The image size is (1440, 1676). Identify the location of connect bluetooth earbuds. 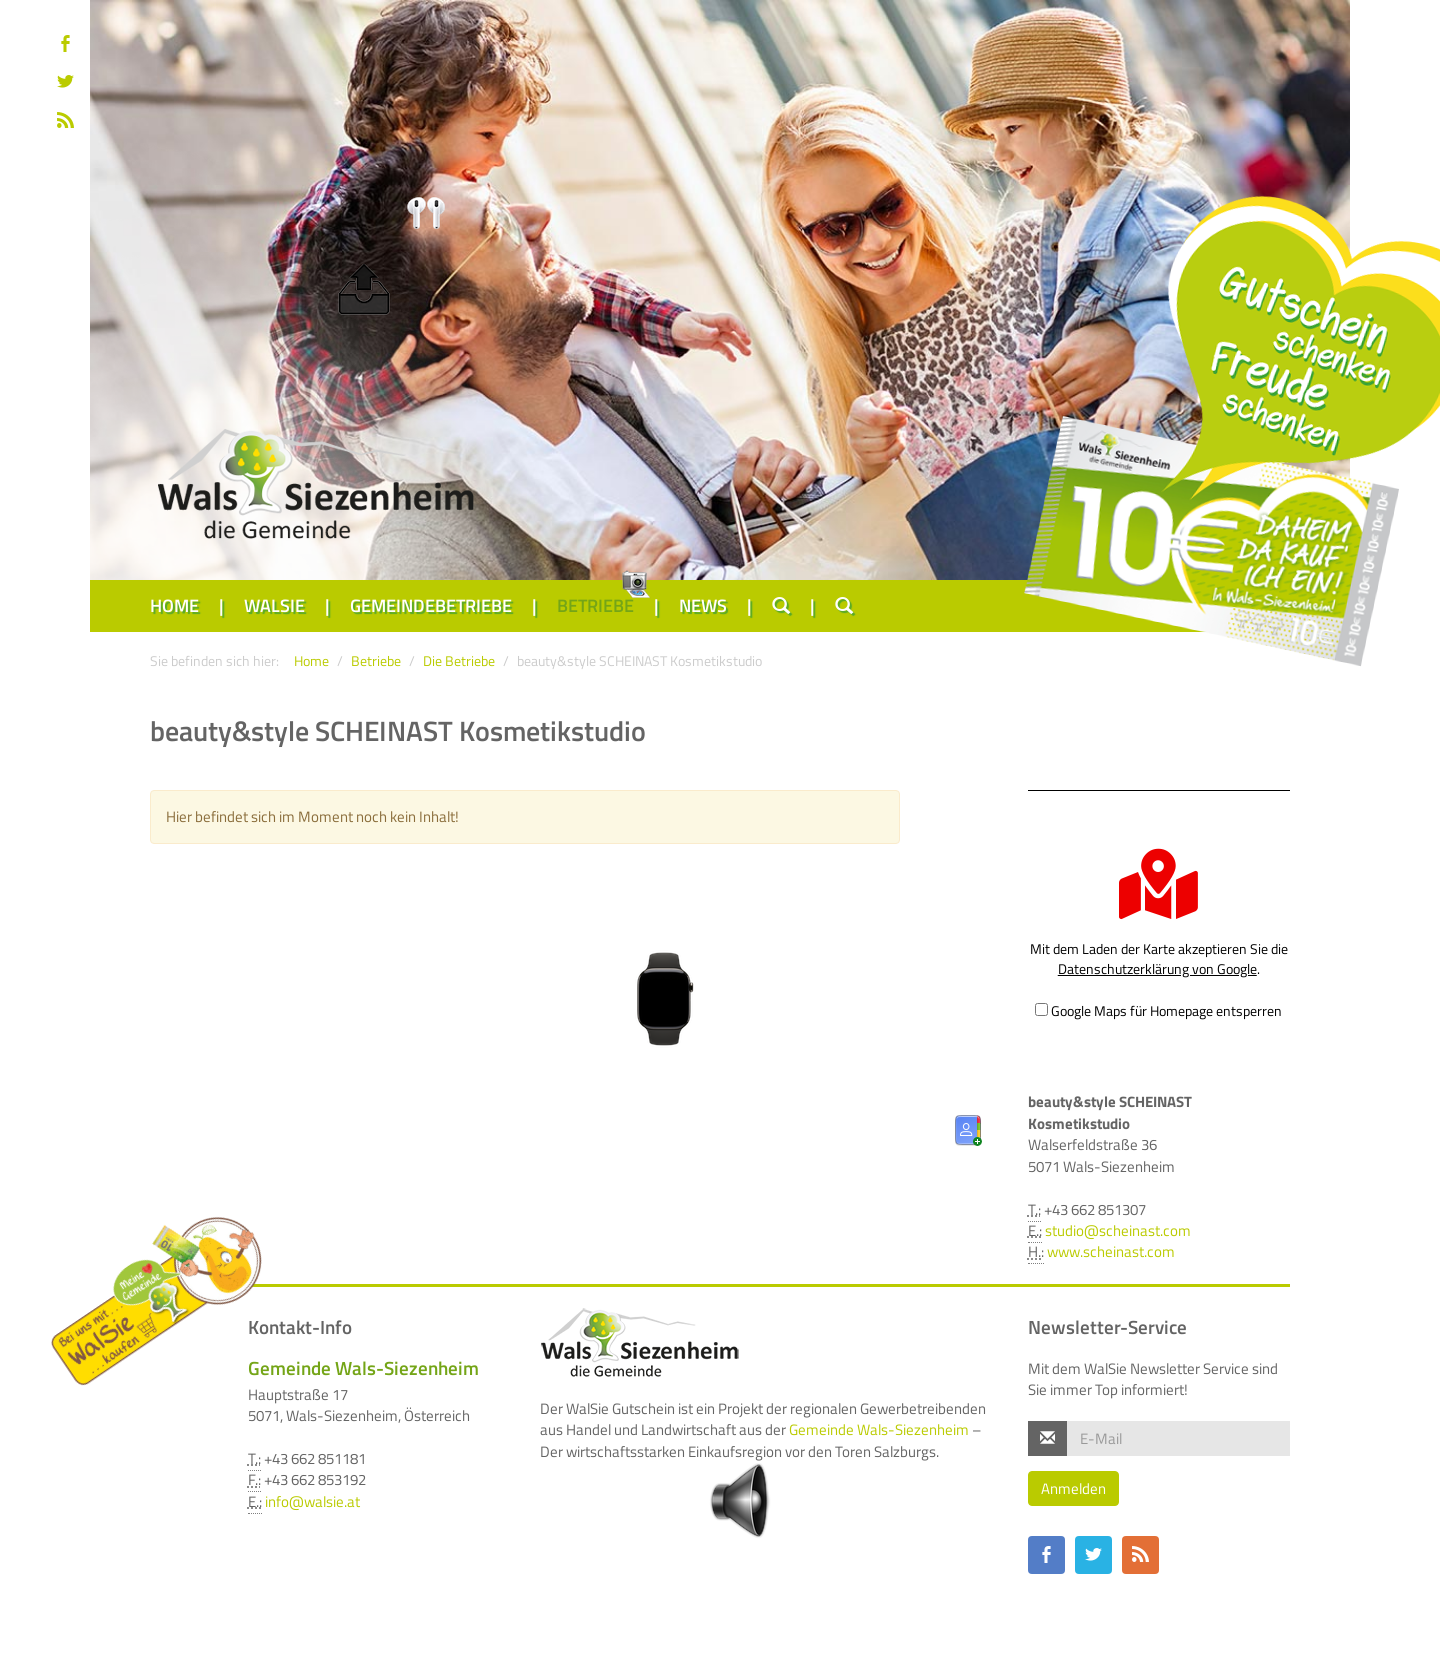
(426, 213).